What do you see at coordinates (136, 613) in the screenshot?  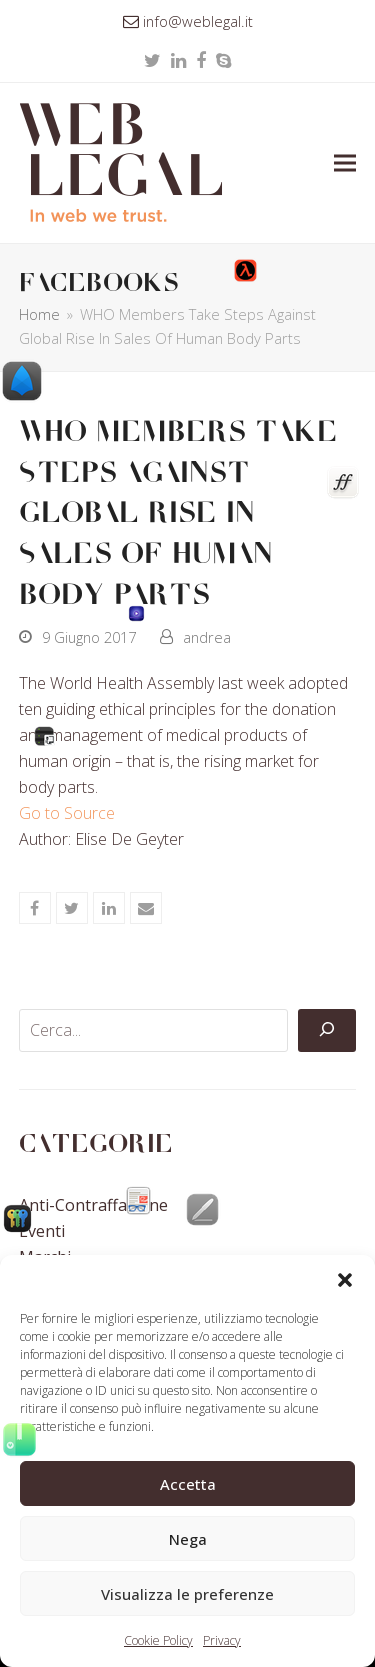 I see `open the clip video editing app` at bounding box center [136, 613].